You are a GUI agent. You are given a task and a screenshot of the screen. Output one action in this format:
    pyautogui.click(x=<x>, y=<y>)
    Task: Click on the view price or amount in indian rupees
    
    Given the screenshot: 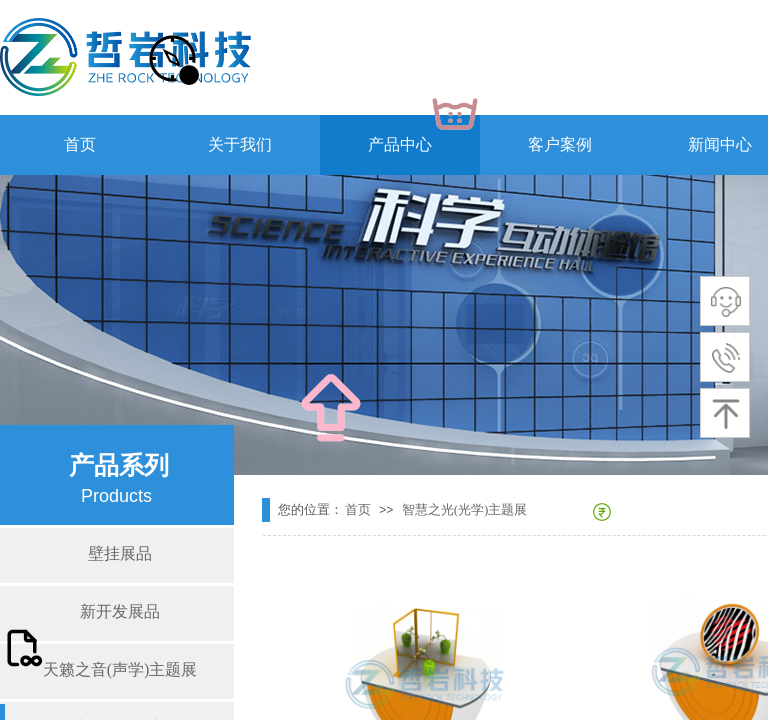 What is the action you would take?
    pyautogui.click(x=602, y=512)
    